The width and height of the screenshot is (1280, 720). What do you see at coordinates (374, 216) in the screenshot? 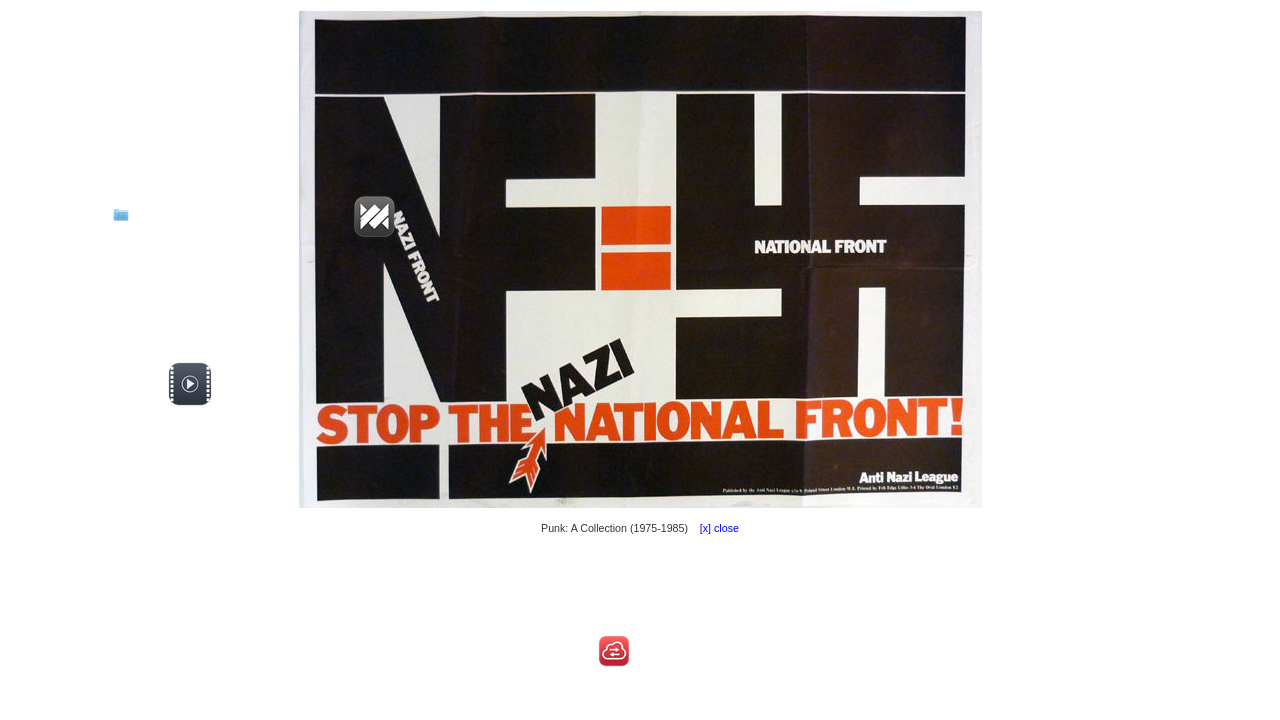
I see `launch Dota Underlords game` at bounding box center [374, 216].